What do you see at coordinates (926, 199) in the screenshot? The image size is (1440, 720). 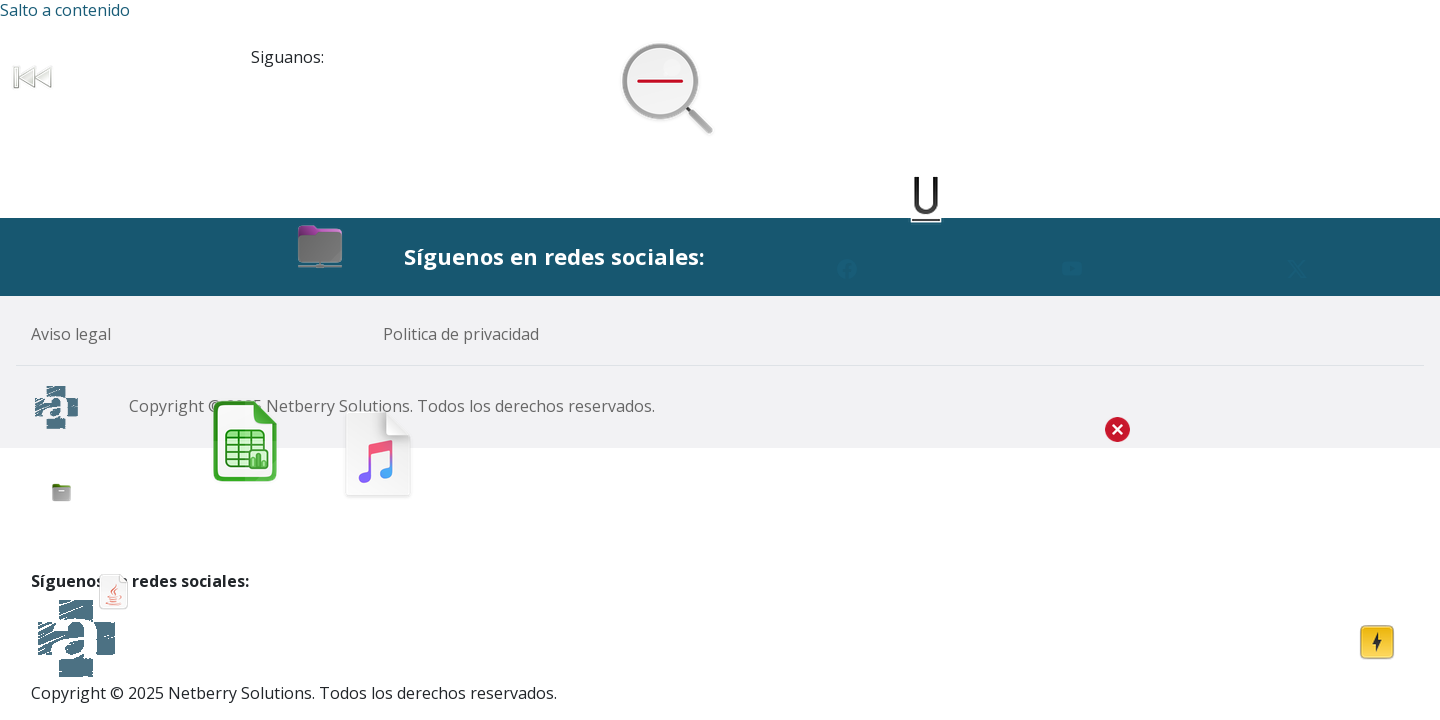 I see `apply underline formatting to selected text` at bounding box center [926, 199].